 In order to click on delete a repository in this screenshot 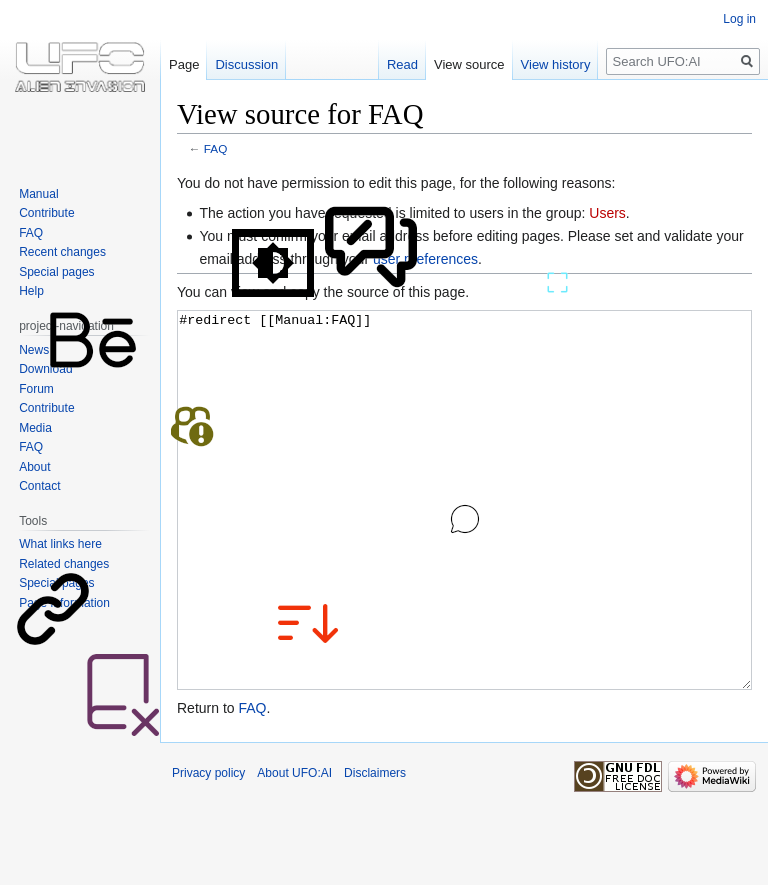, I will do `click(118, 695)`.